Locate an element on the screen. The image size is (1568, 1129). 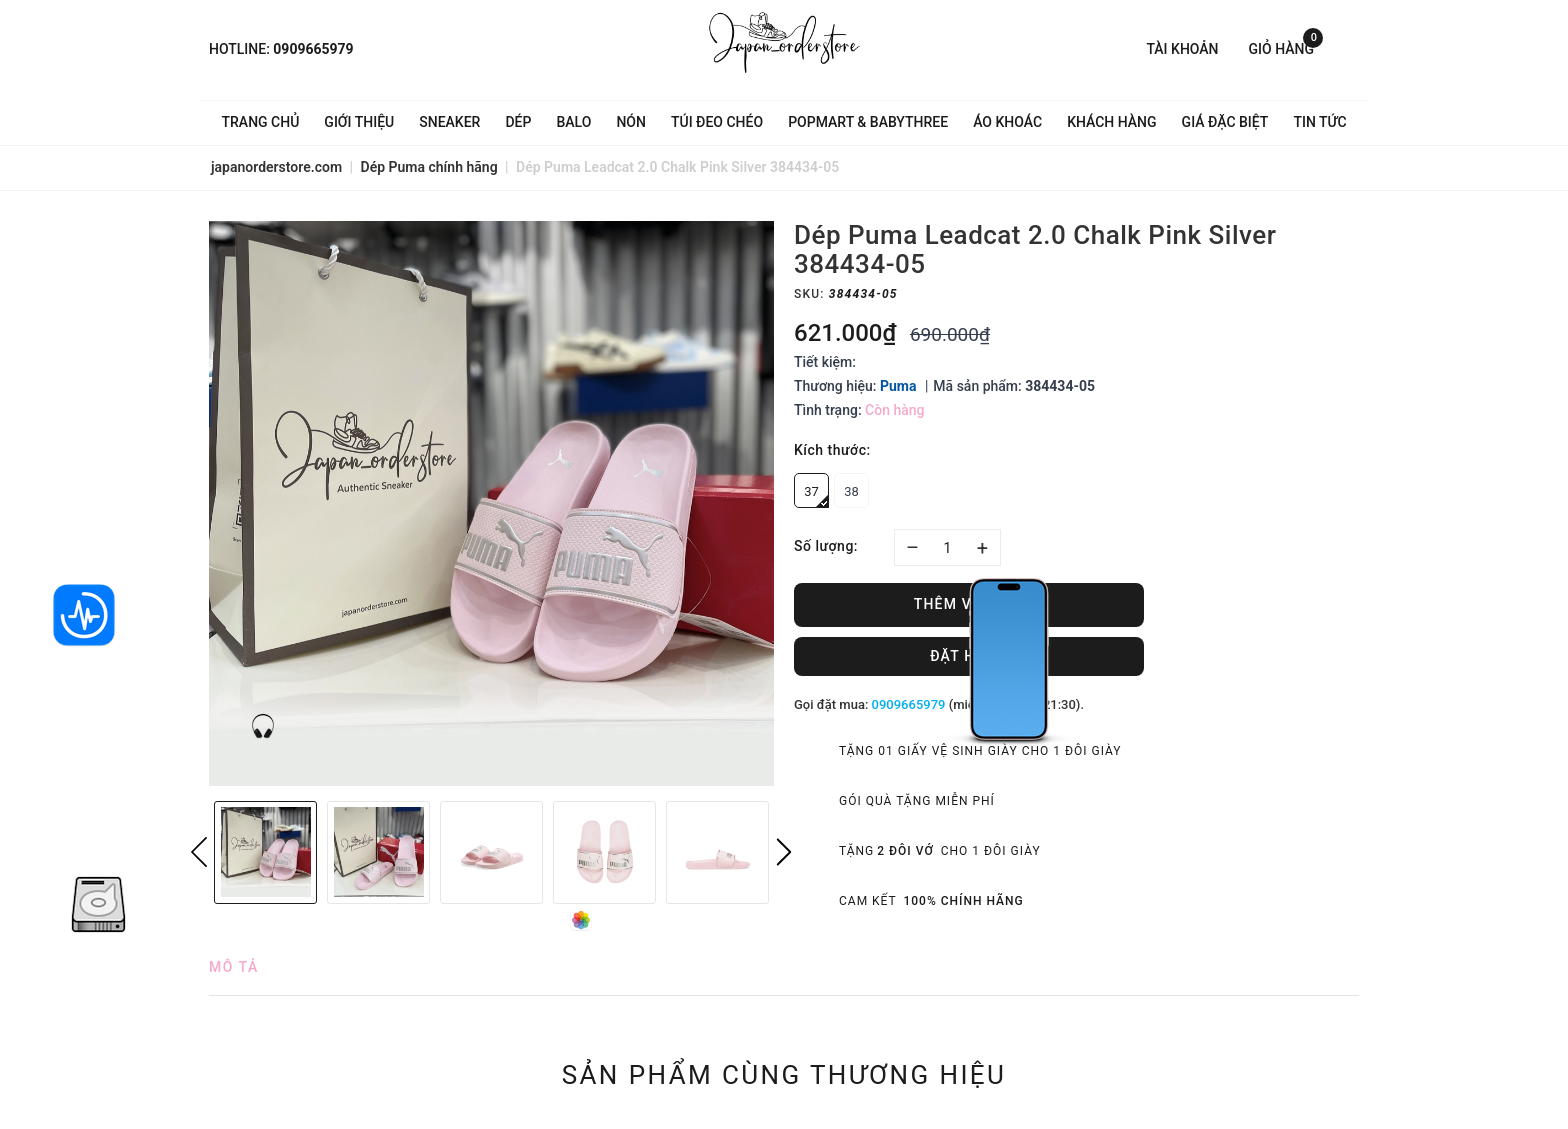
access internal hard drive storage is located at coordinates (98, 904).